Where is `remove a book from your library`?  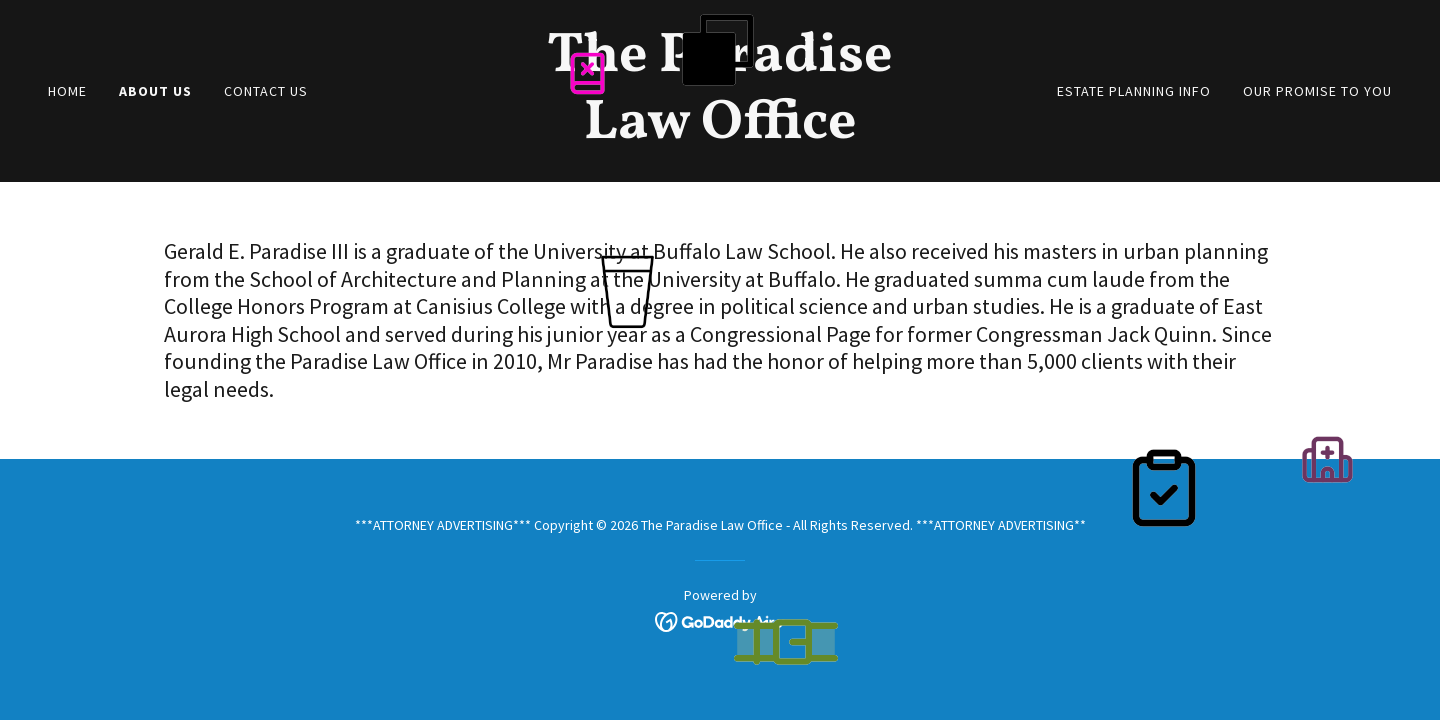 remove a book from your library is located at coordinates (587, 73).